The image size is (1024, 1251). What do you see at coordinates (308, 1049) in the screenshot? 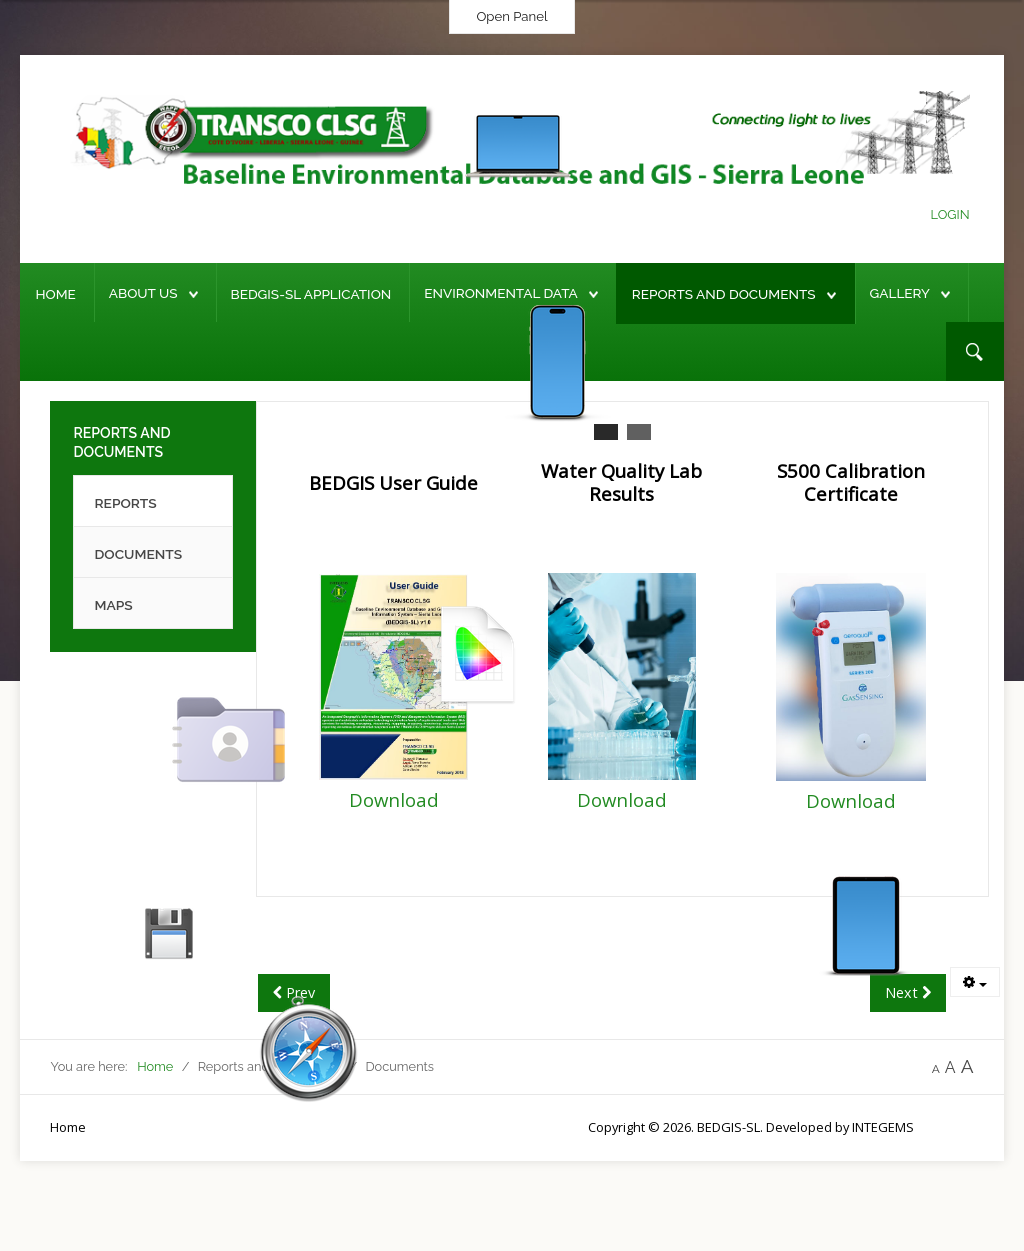
I see `open safari browser settings` at bounding box center [308, 1049].